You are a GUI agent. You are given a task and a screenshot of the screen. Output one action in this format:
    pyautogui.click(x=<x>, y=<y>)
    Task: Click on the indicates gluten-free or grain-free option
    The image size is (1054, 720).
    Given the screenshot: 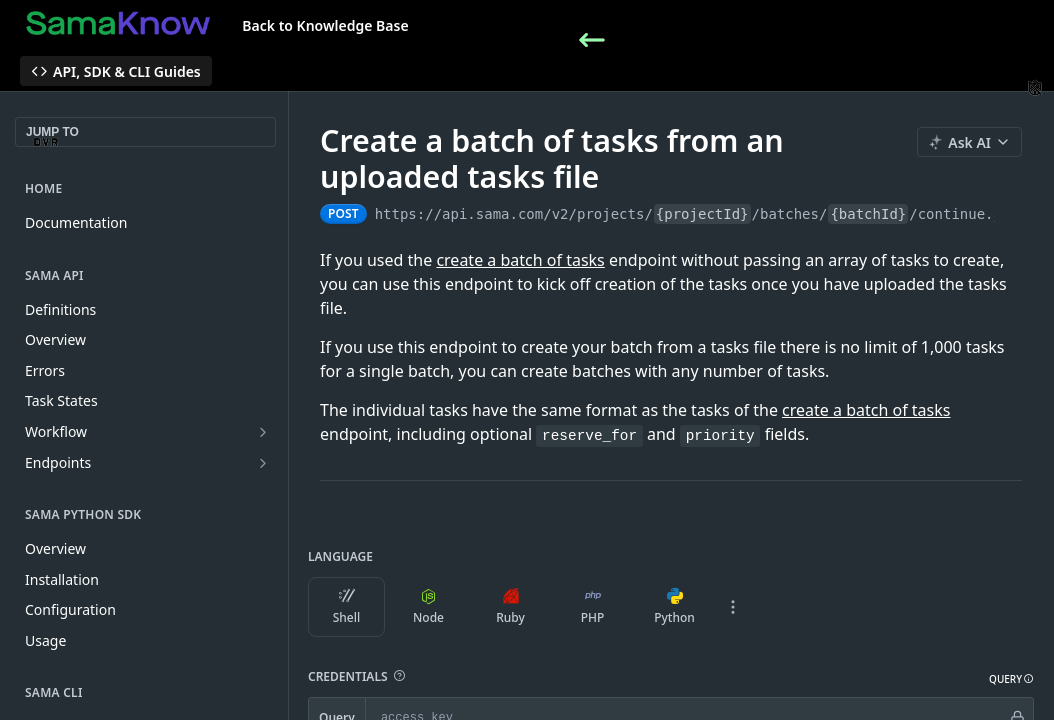 What is the action you would take?
    pyautogui.click(x=1035, y=88)
    